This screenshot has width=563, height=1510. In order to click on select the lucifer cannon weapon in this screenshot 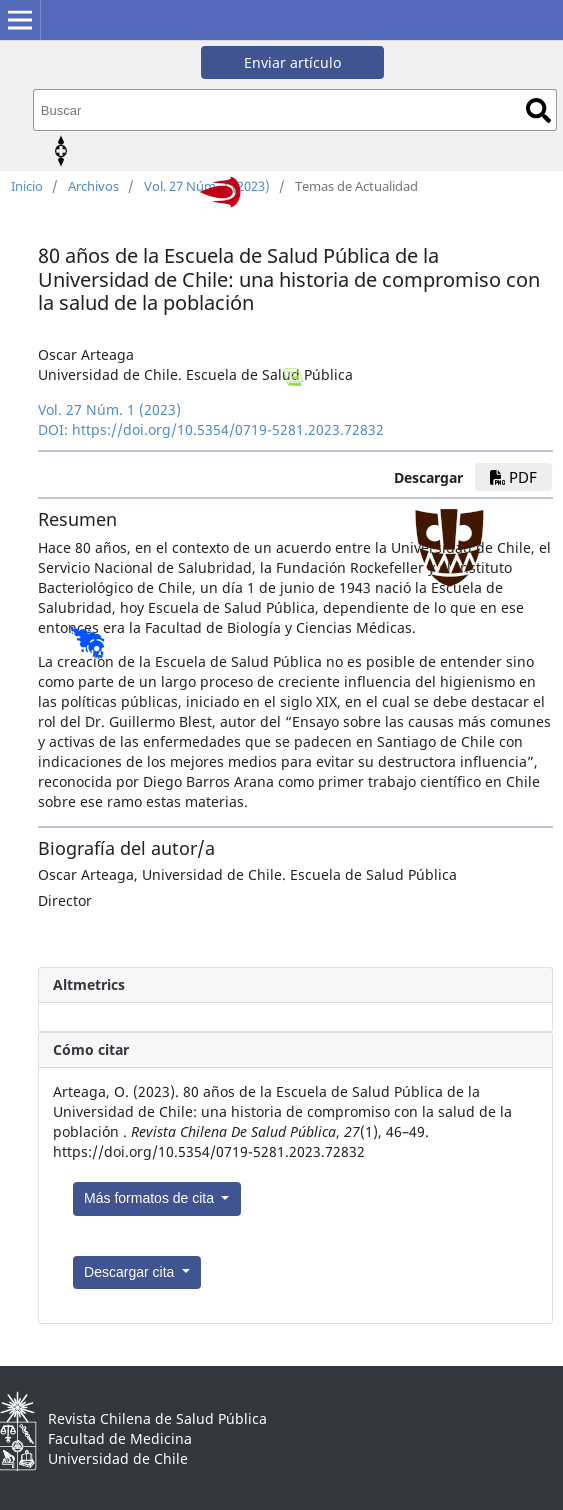, I will do `click(220, 192)`.